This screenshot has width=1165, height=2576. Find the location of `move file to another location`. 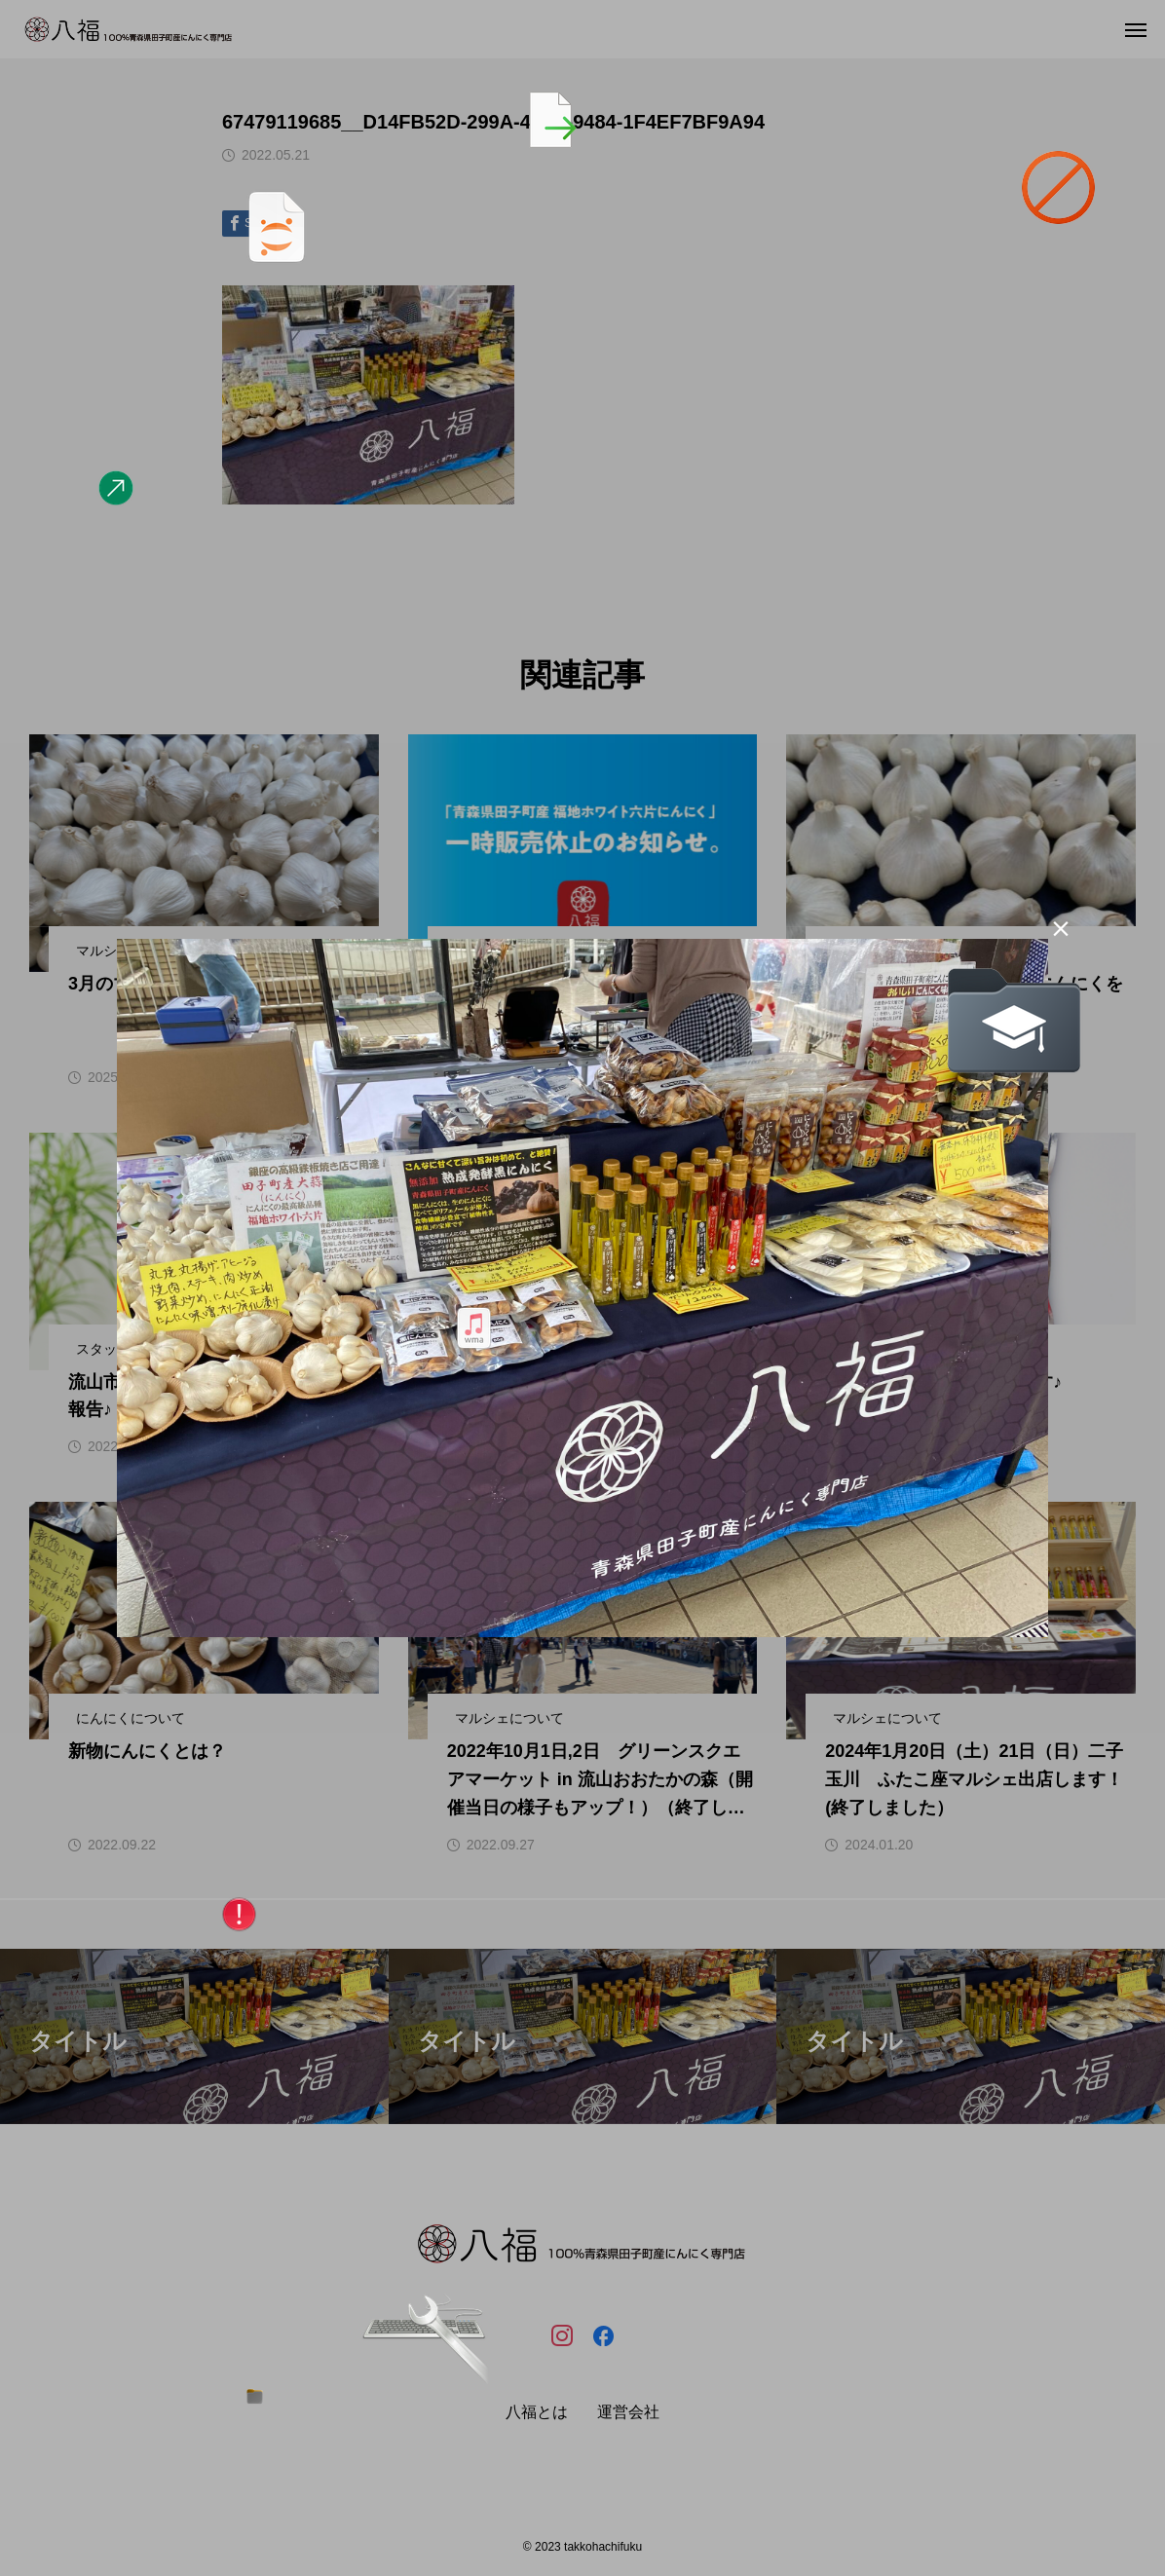

move file to another location is located at coordinates (550, 120).